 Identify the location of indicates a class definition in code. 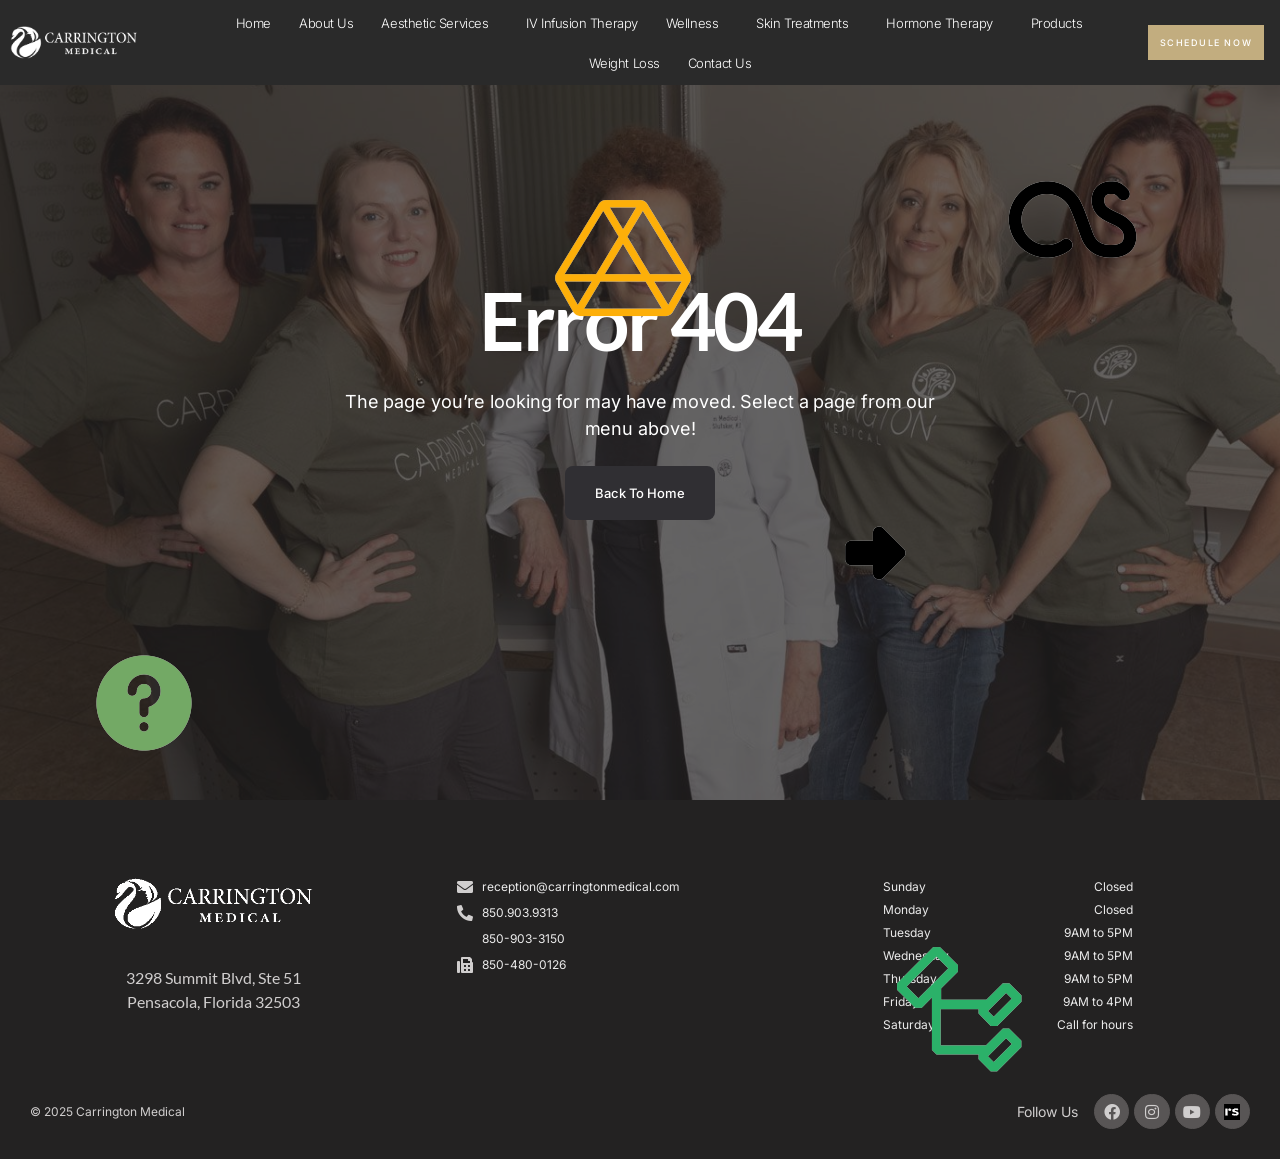
(960, 1010).